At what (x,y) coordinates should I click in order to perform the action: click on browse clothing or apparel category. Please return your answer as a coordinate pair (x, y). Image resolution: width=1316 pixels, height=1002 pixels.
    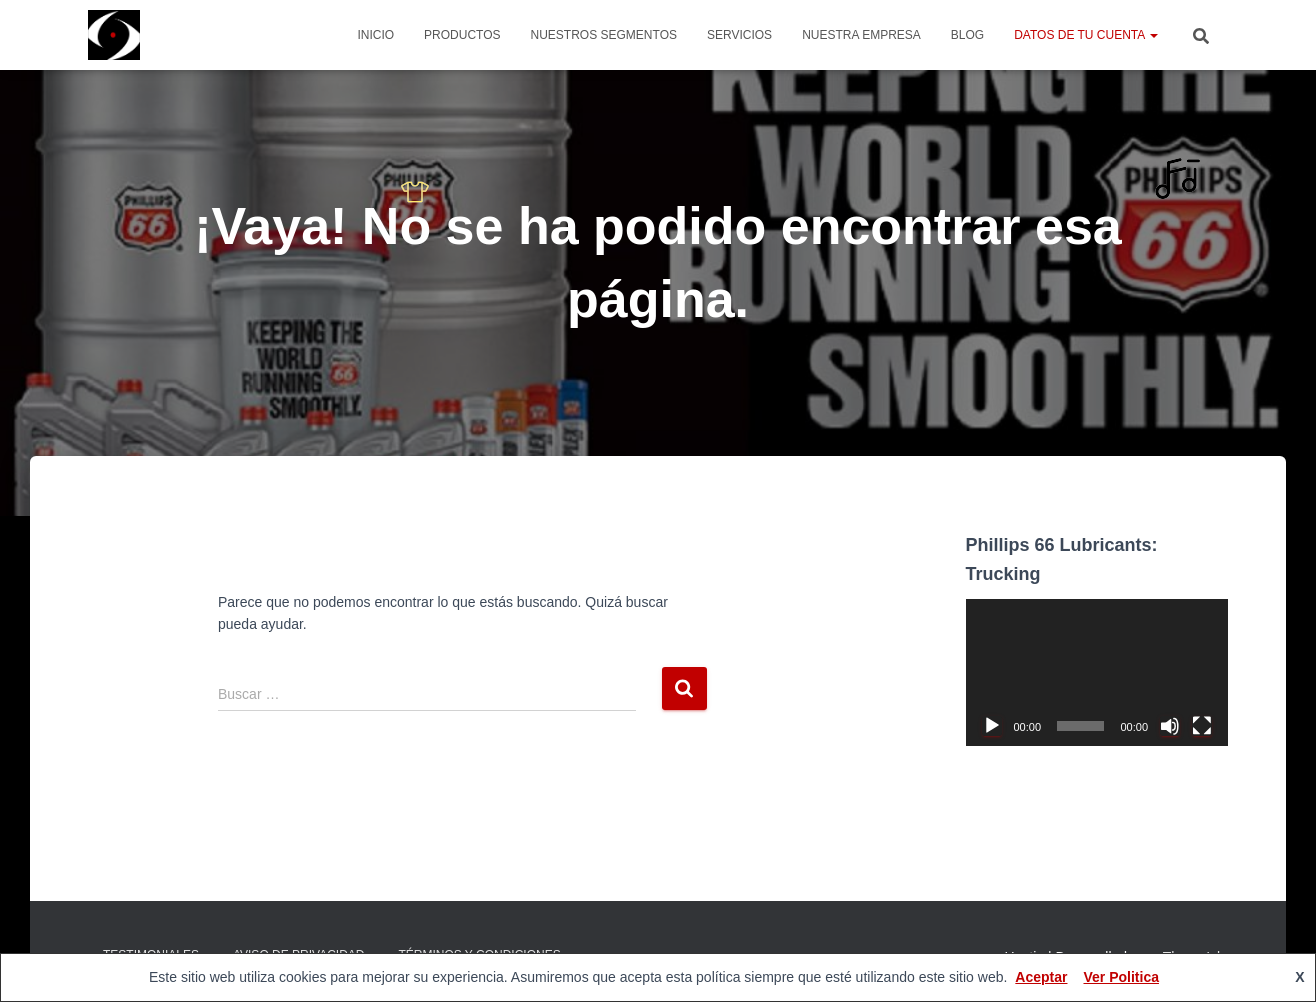
    Looking at the image, I should click on (415, 192).